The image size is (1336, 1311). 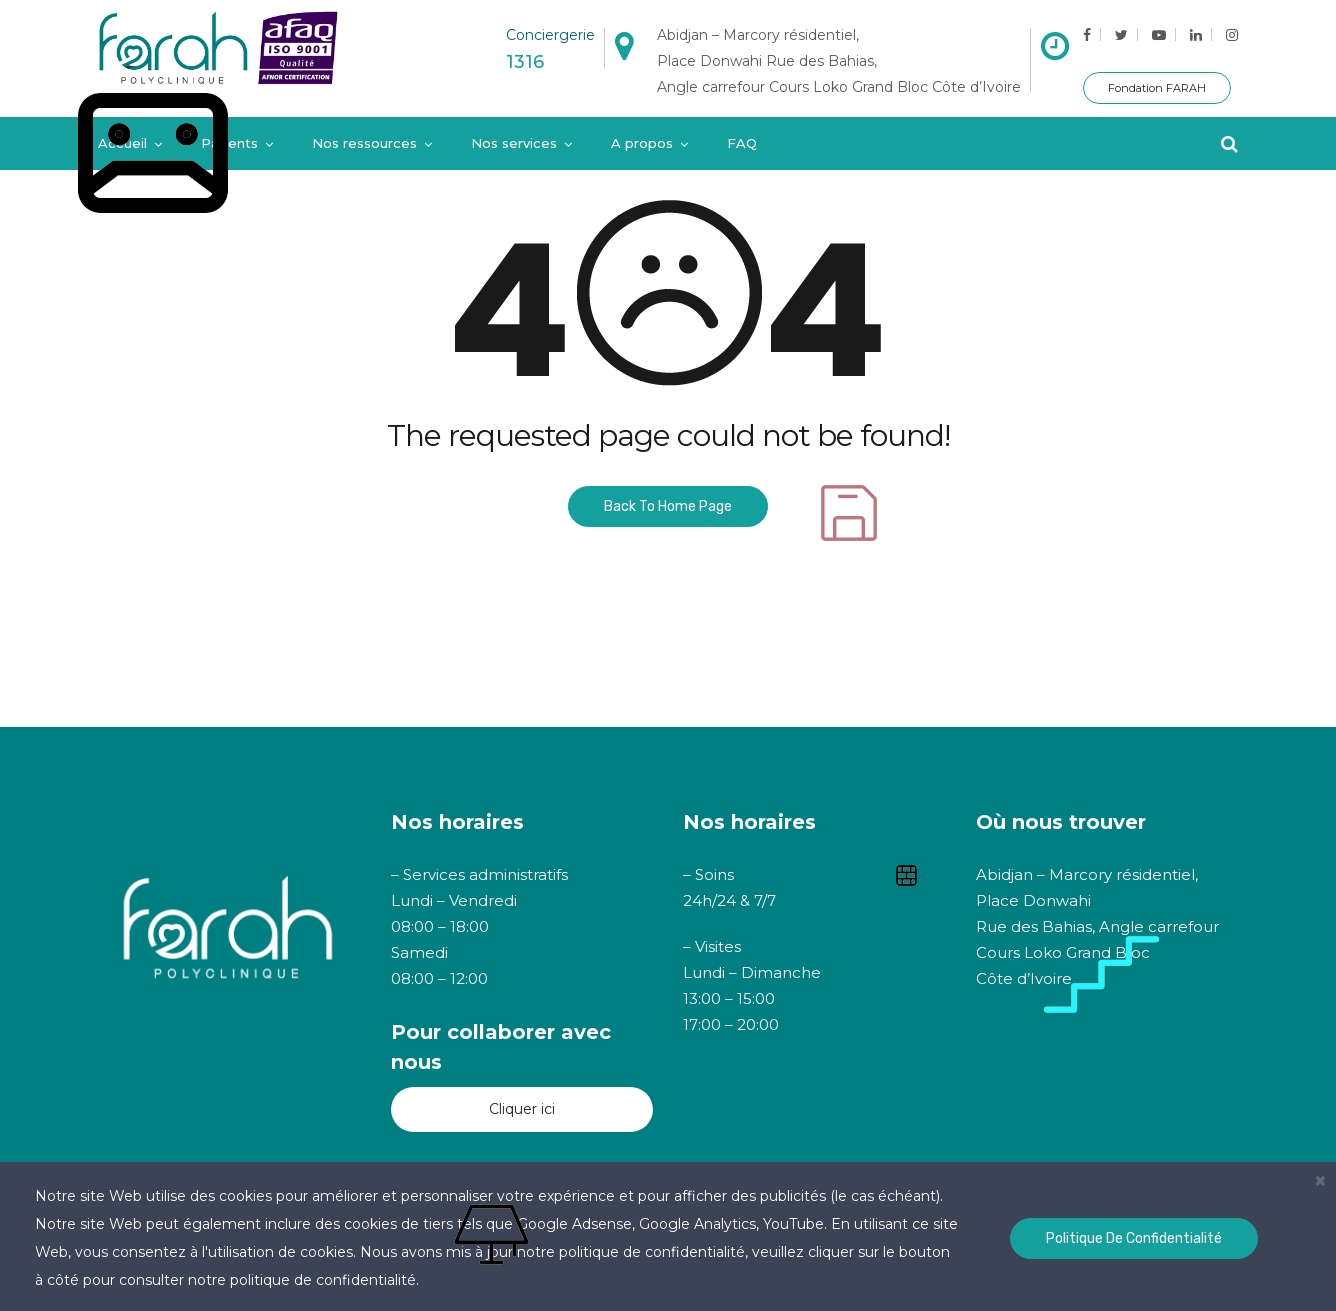 What do you see at coordinates (849, 513) in the screenshot?
I see `save current file or document` at bounding box center [849, 513].